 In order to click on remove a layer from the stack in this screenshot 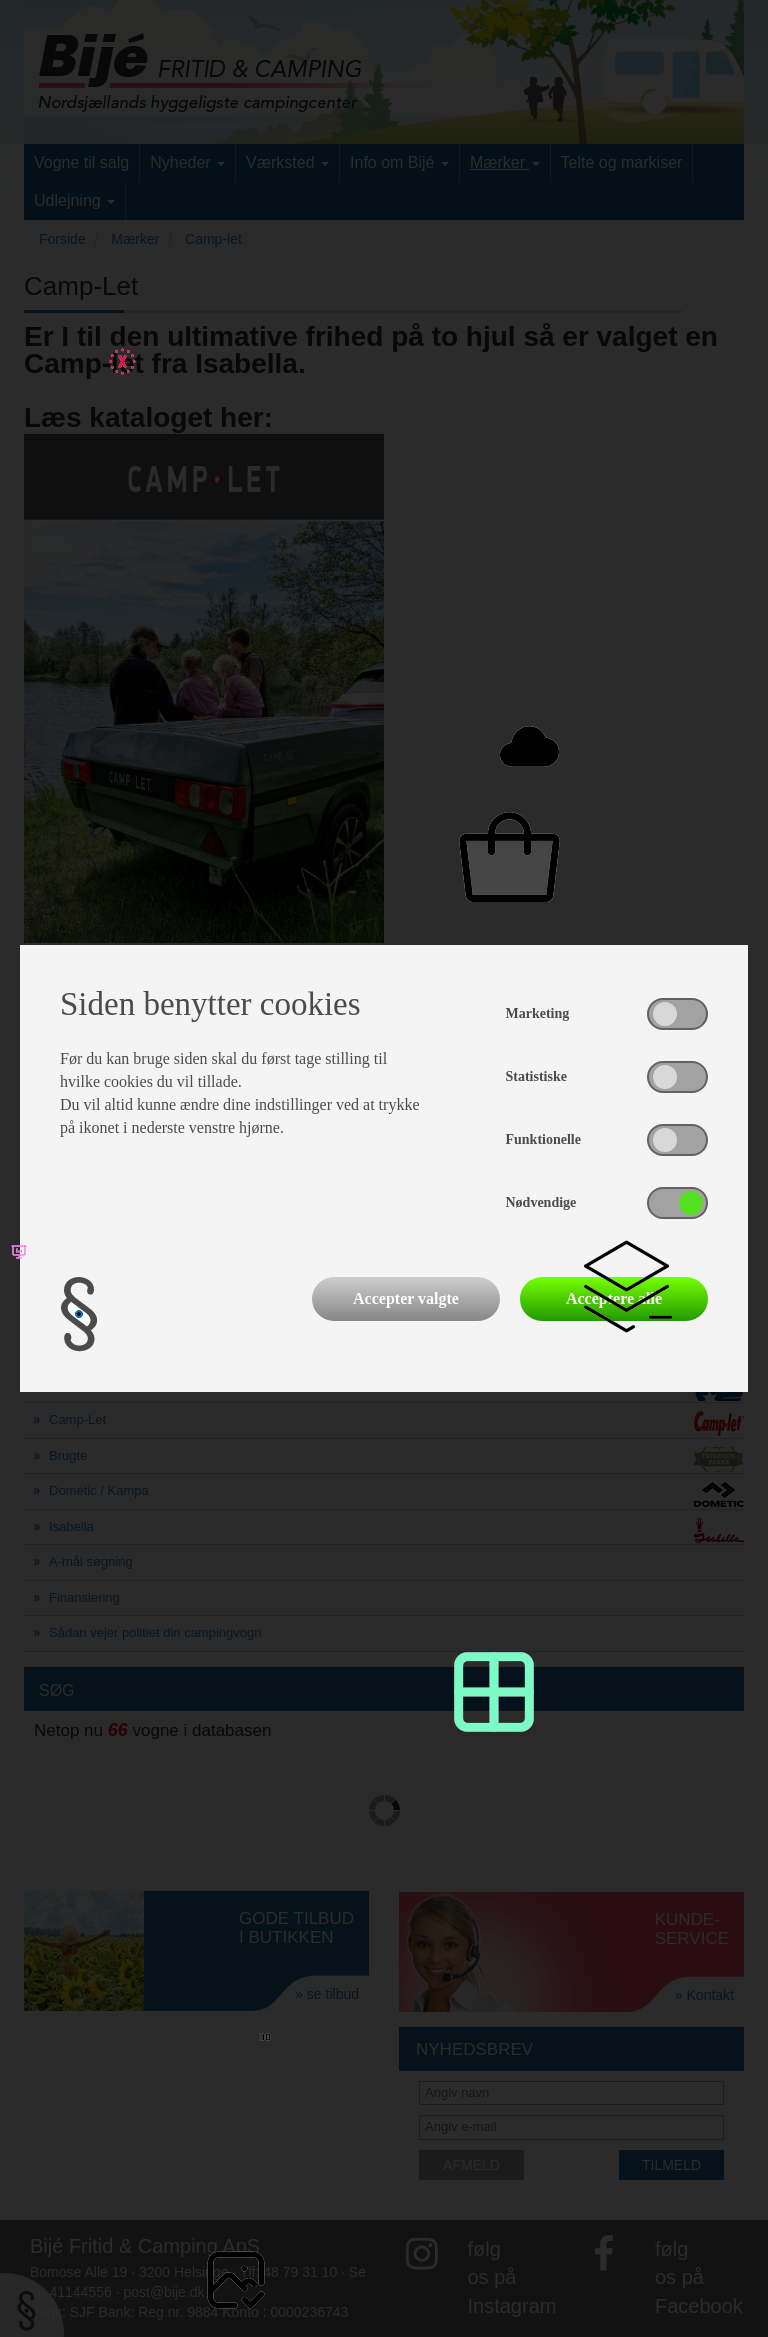, I will do `click(626, 1286)`.